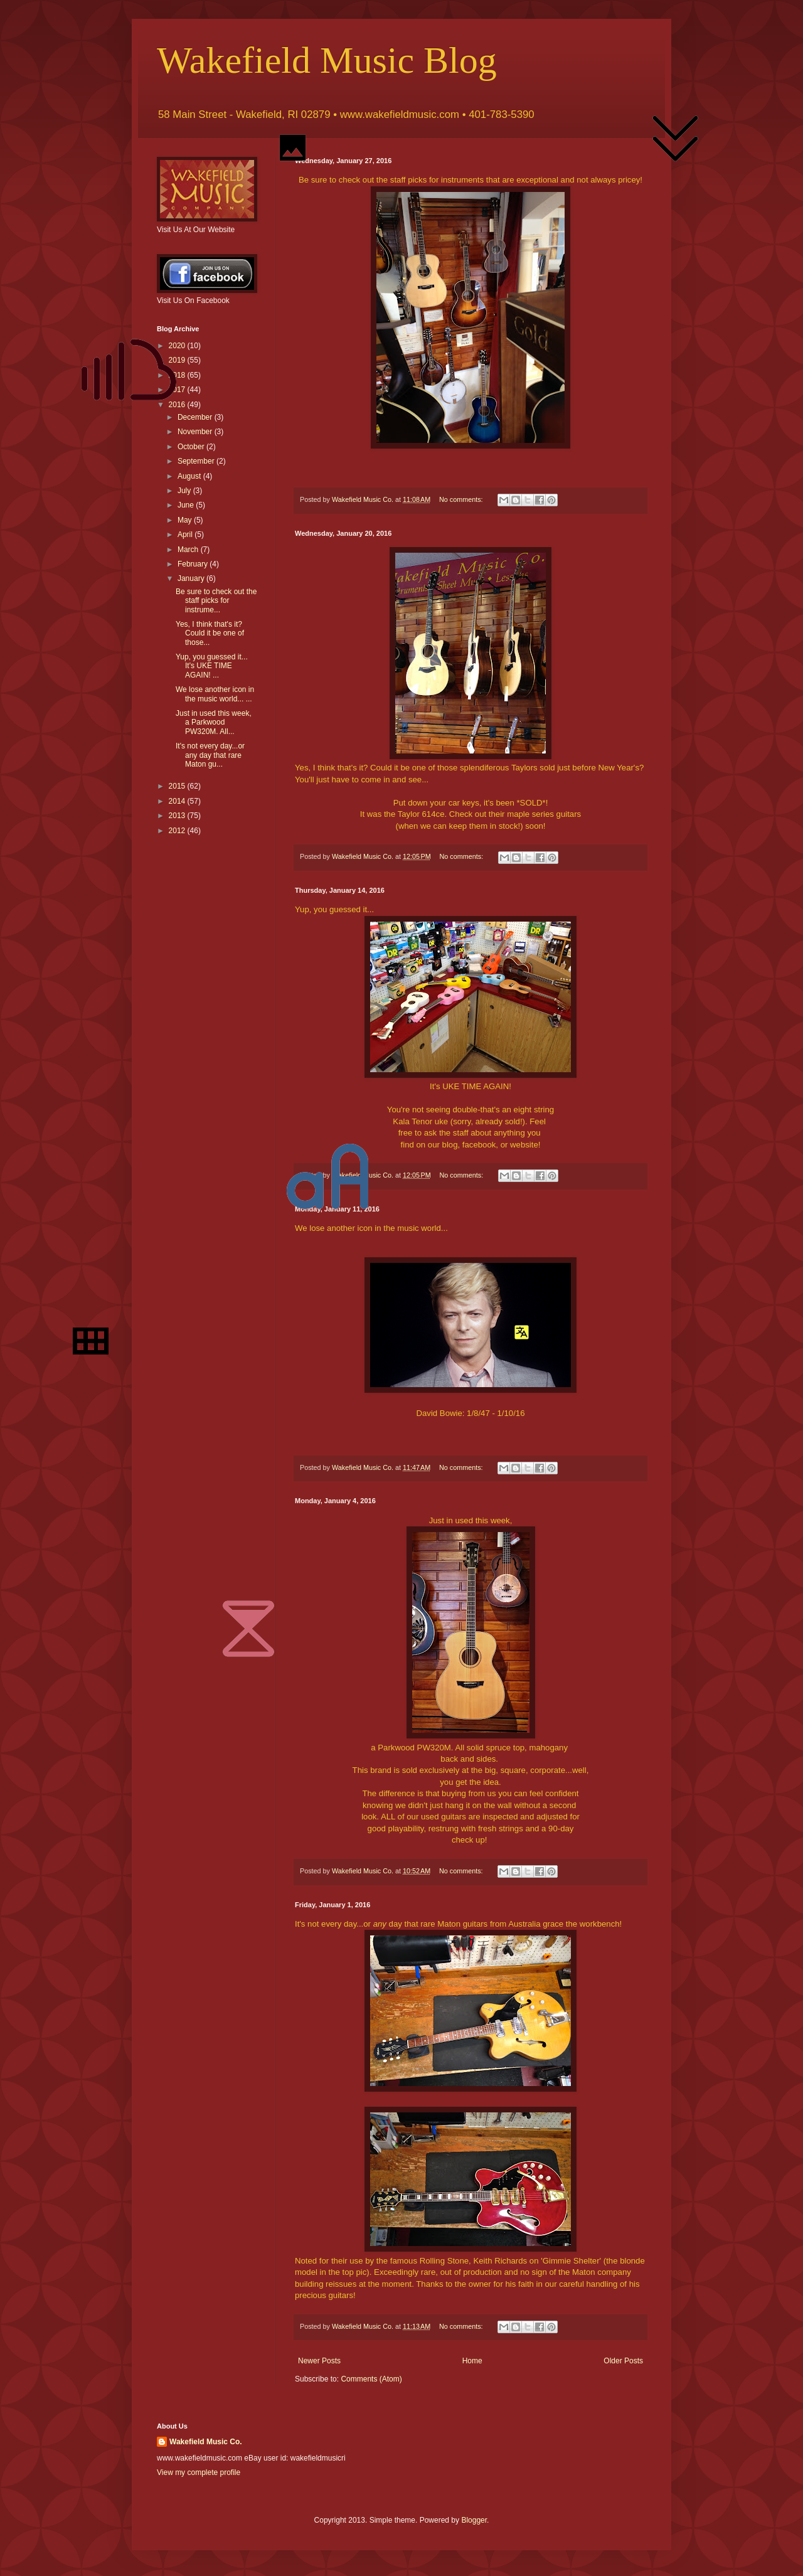 The image size is (803, 2576). Describe the element at coordinates (521, 1332) in the screenshot. I see `translate text to another language` at that location.